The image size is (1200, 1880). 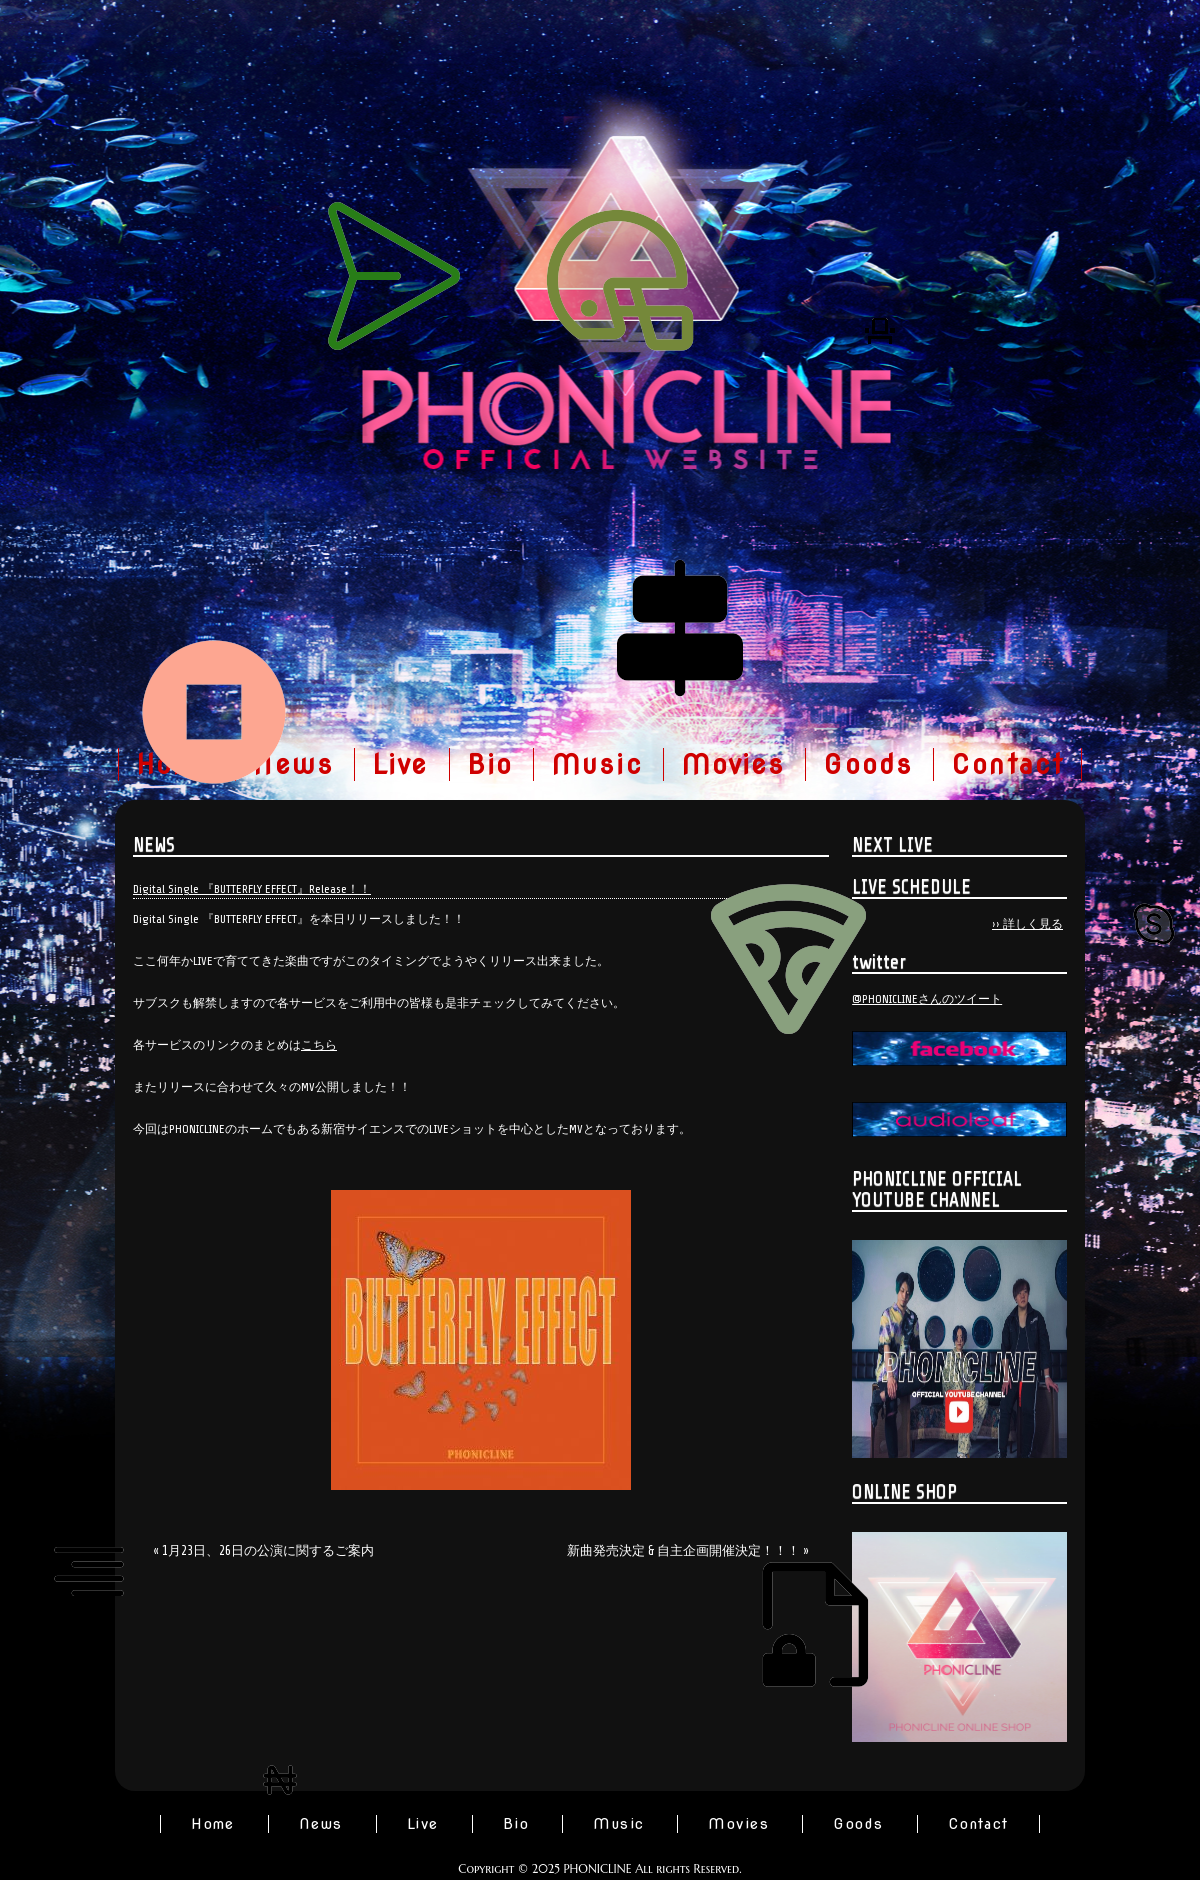 I want to click on send a message, so click(x=386, y=276).